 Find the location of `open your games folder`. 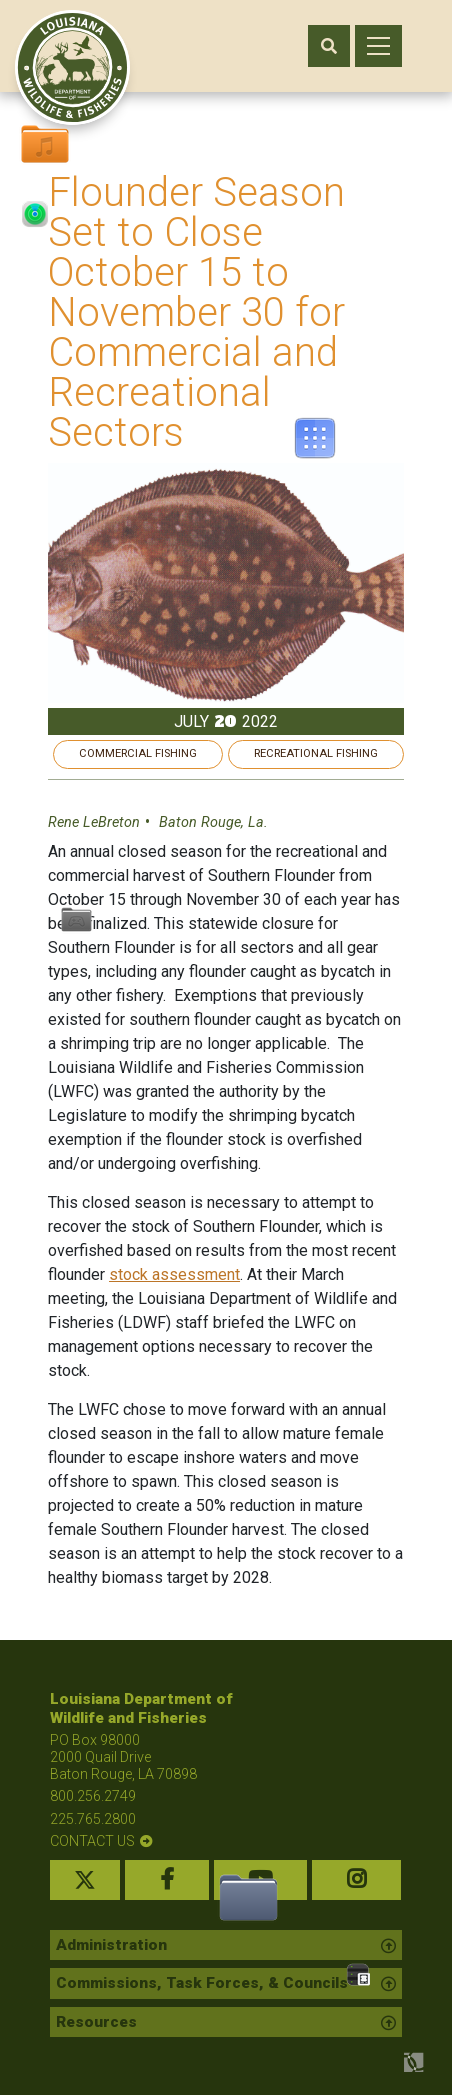

open your games folder is located at coordinates (76, 919).